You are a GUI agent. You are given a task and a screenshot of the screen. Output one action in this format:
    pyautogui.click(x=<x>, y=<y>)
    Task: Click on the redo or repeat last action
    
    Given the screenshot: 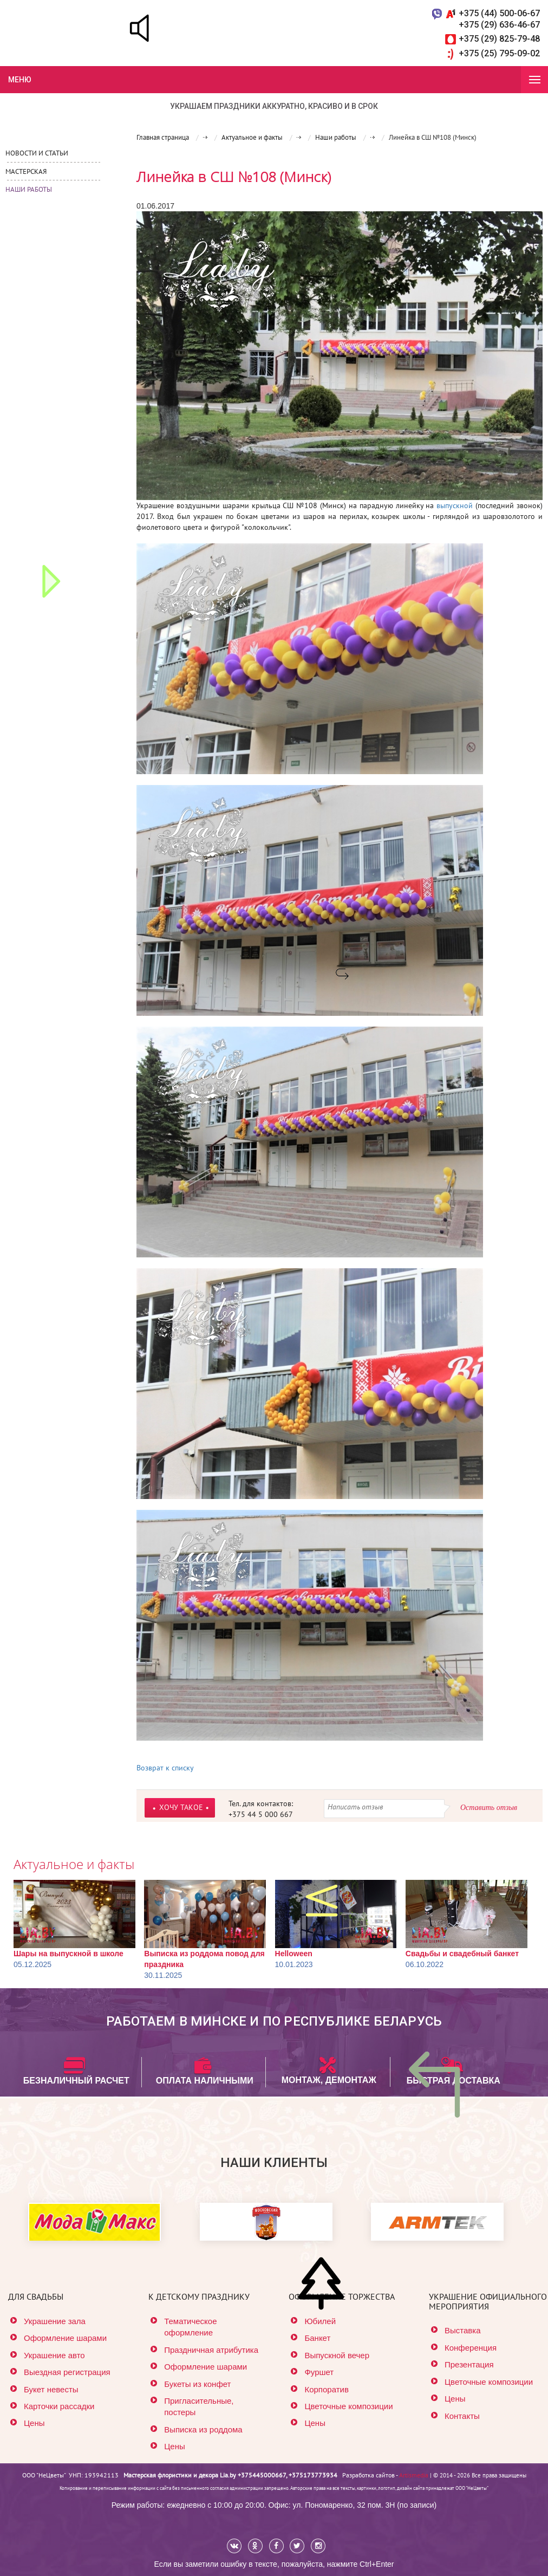 What is the action you would take?
    pyautogui.click(x=342, y=974)
    